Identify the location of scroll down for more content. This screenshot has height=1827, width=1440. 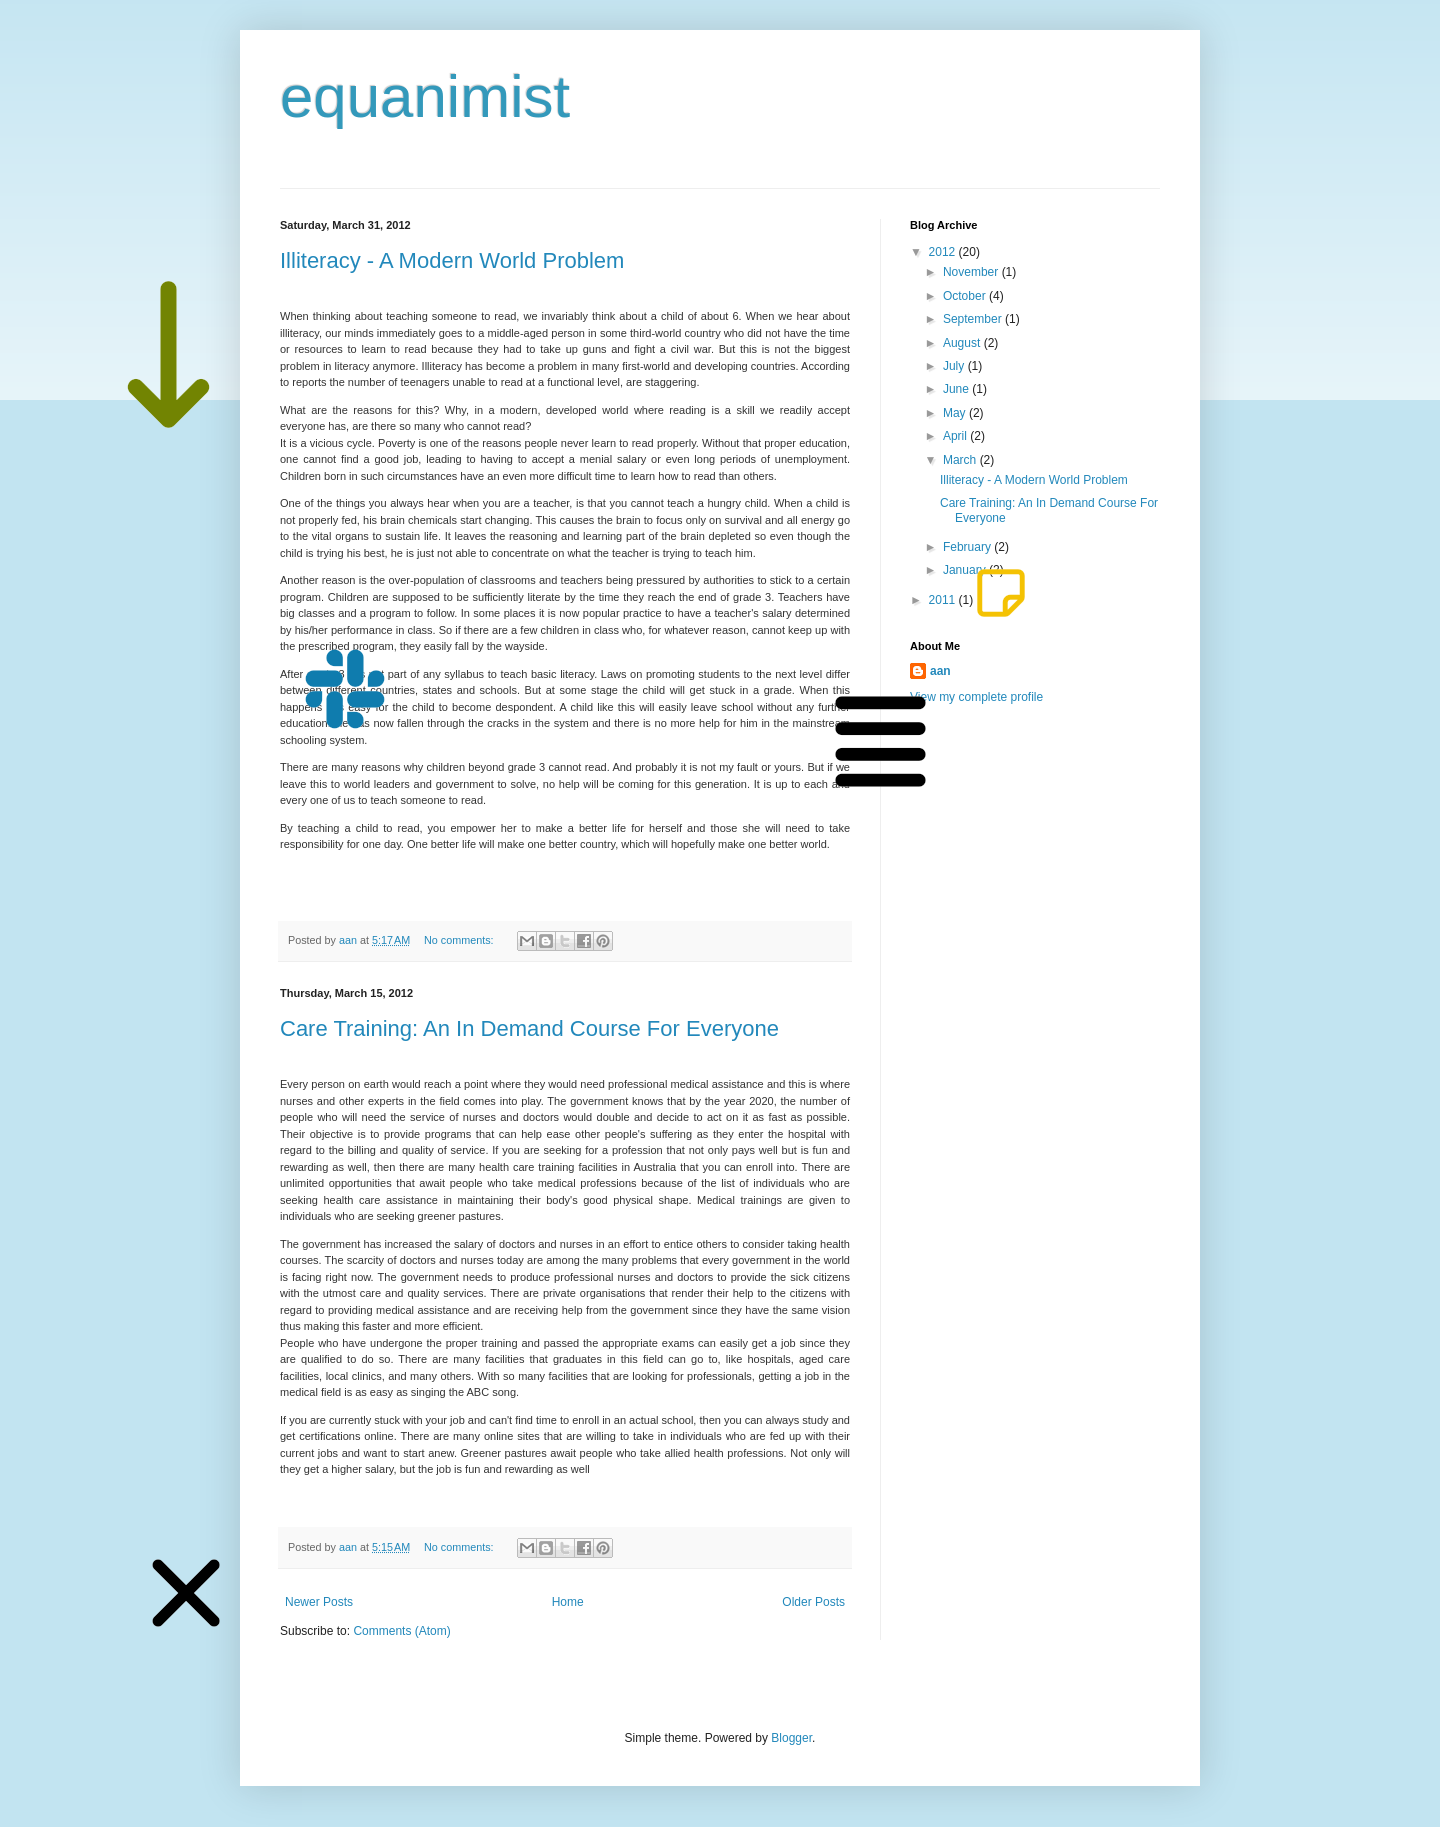
(168, 354).